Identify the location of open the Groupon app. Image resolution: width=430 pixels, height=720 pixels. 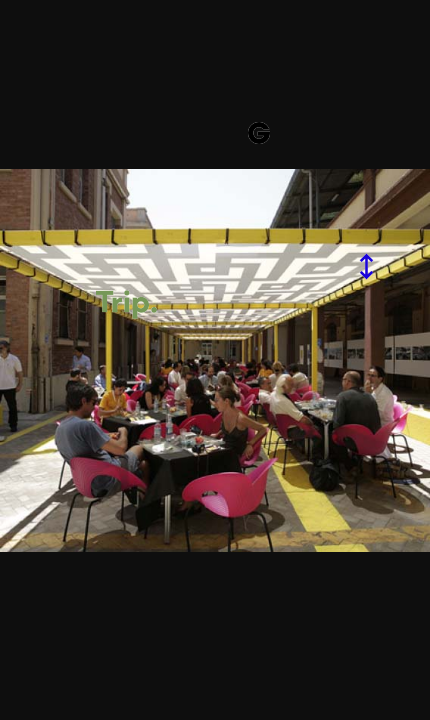
(259, 133).